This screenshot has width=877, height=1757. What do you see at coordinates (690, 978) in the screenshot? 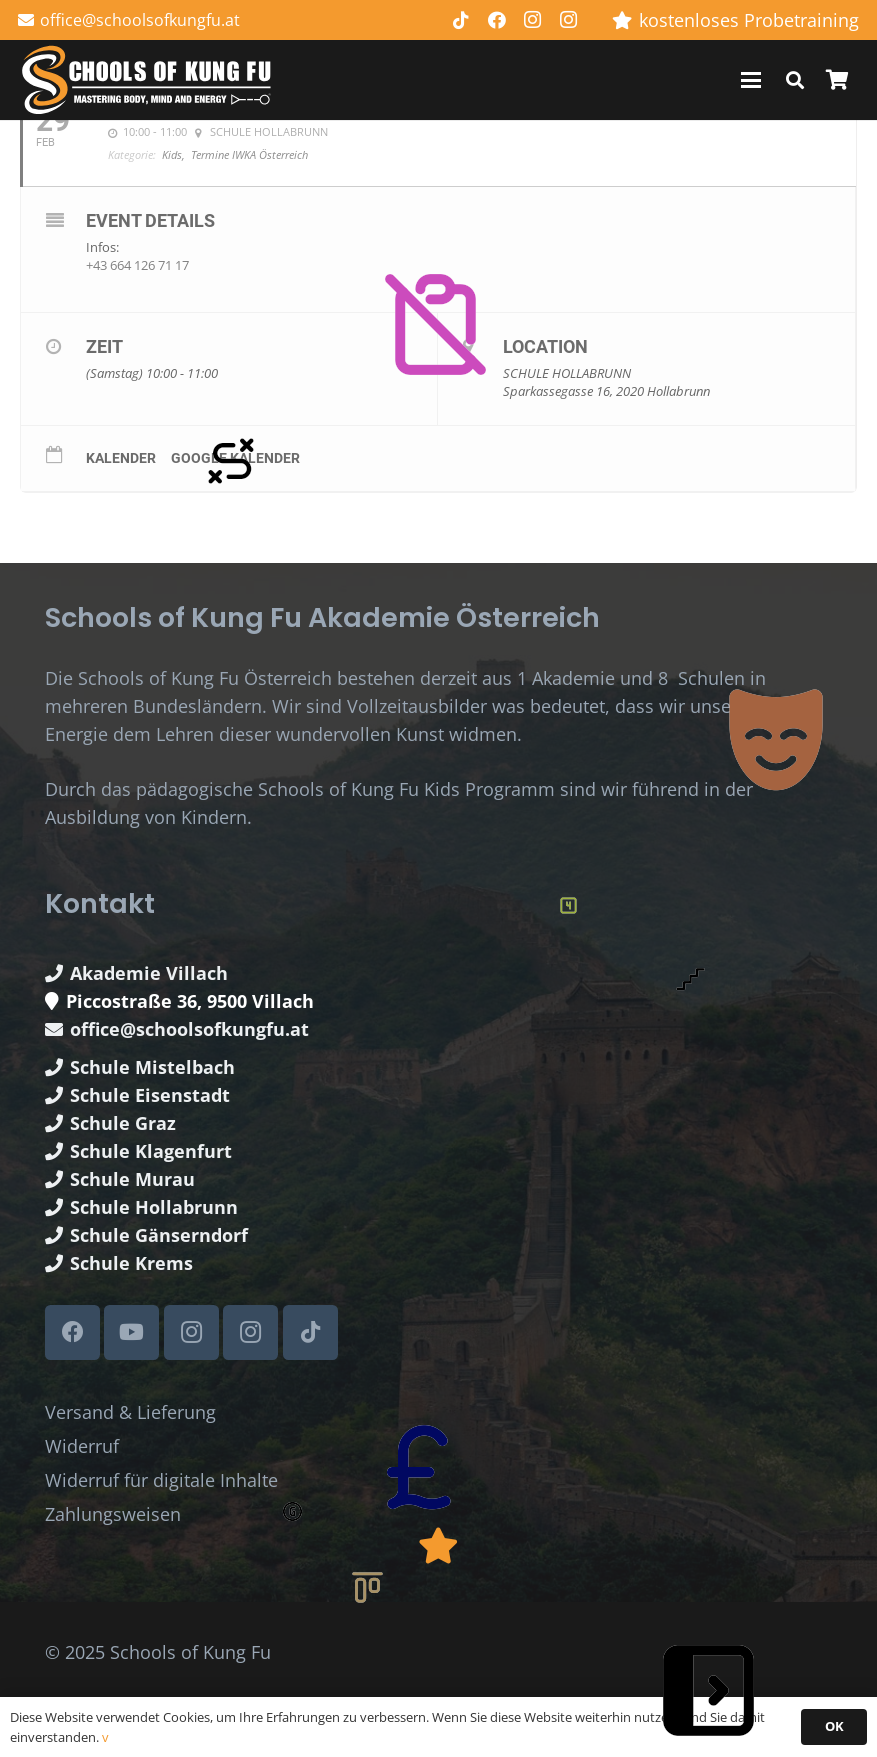
I see `indicates stairs or stairway access` at bounding box center [690, 978].